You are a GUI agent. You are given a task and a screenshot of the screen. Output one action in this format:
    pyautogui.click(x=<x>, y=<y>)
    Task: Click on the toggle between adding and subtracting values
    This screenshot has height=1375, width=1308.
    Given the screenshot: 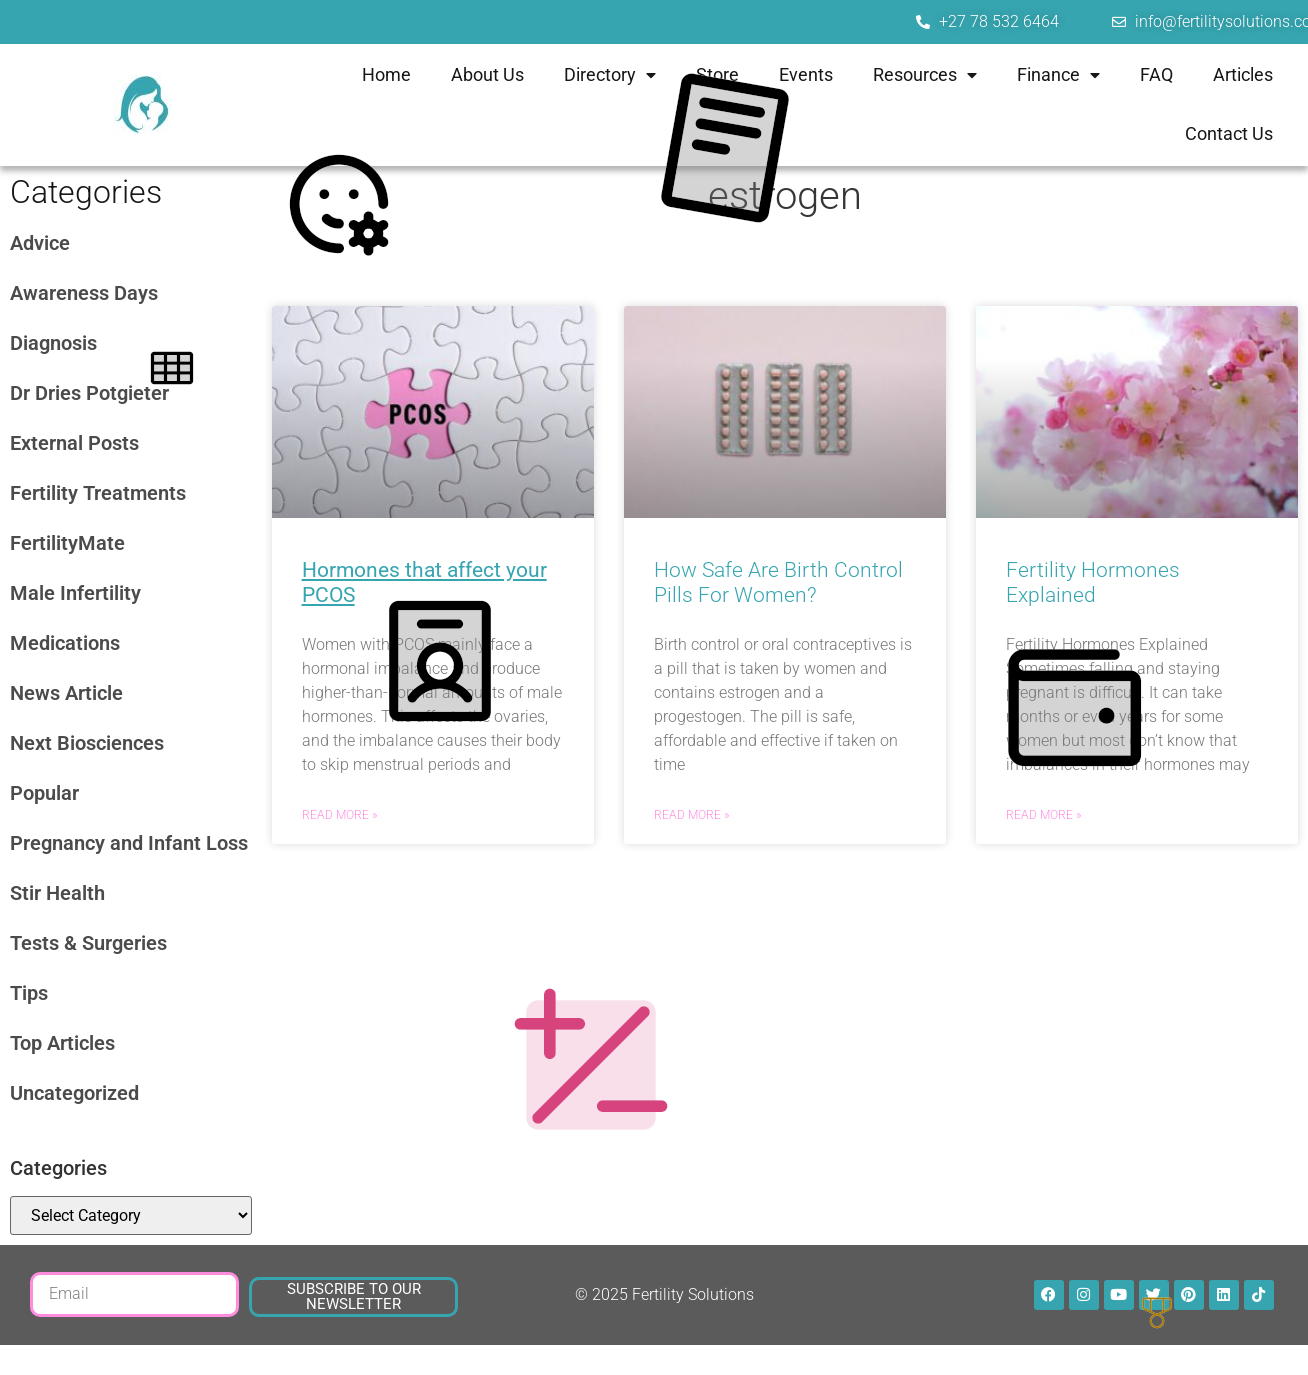 What is the action you would take?
    pyautogui.click(x=591, y=1065)
    